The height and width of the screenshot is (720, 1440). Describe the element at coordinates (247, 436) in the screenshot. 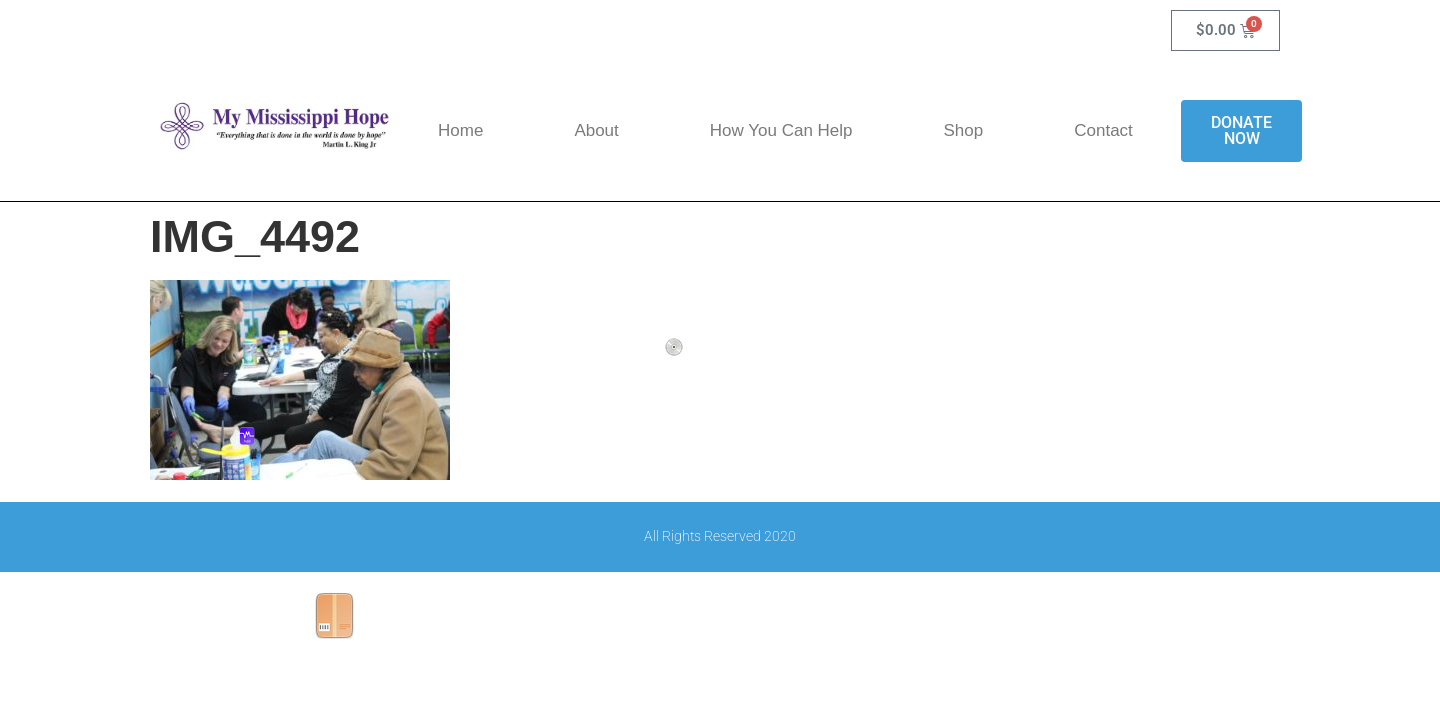

I see `virtualbox hard disk drive file` at that location.